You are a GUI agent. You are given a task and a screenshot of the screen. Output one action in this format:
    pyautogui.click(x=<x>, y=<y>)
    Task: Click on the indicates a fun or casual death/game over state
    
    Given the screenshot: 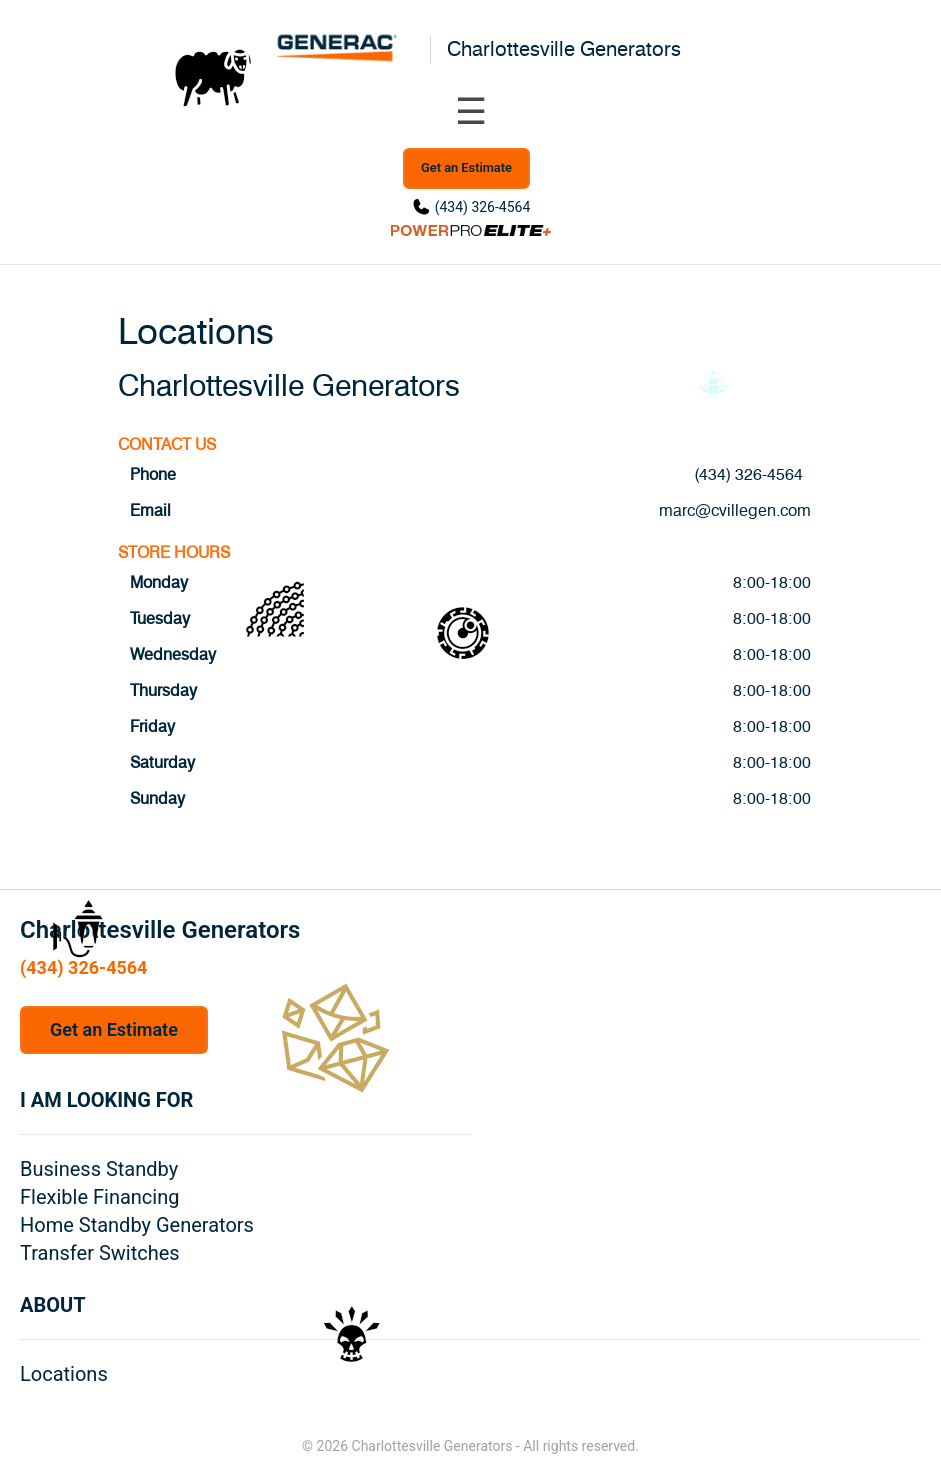 What is the action you would take?
    pyautogui.click(x=351, y=1333)
    